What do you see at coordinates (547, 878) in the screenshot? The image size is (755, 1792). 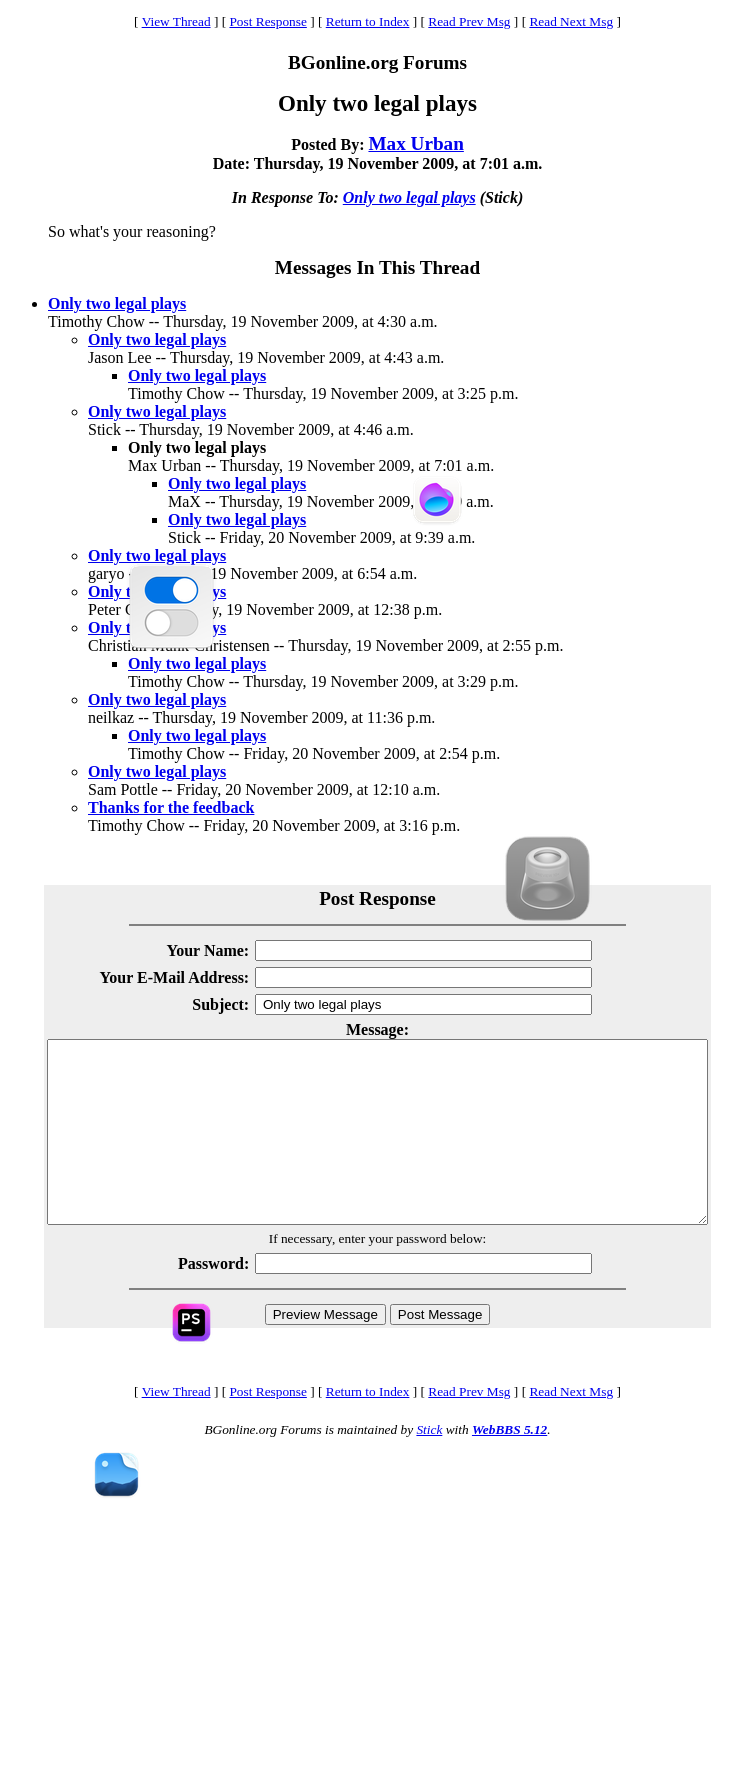 I see `open preview app to view images and PDFs` at bounding box center [547, 878].